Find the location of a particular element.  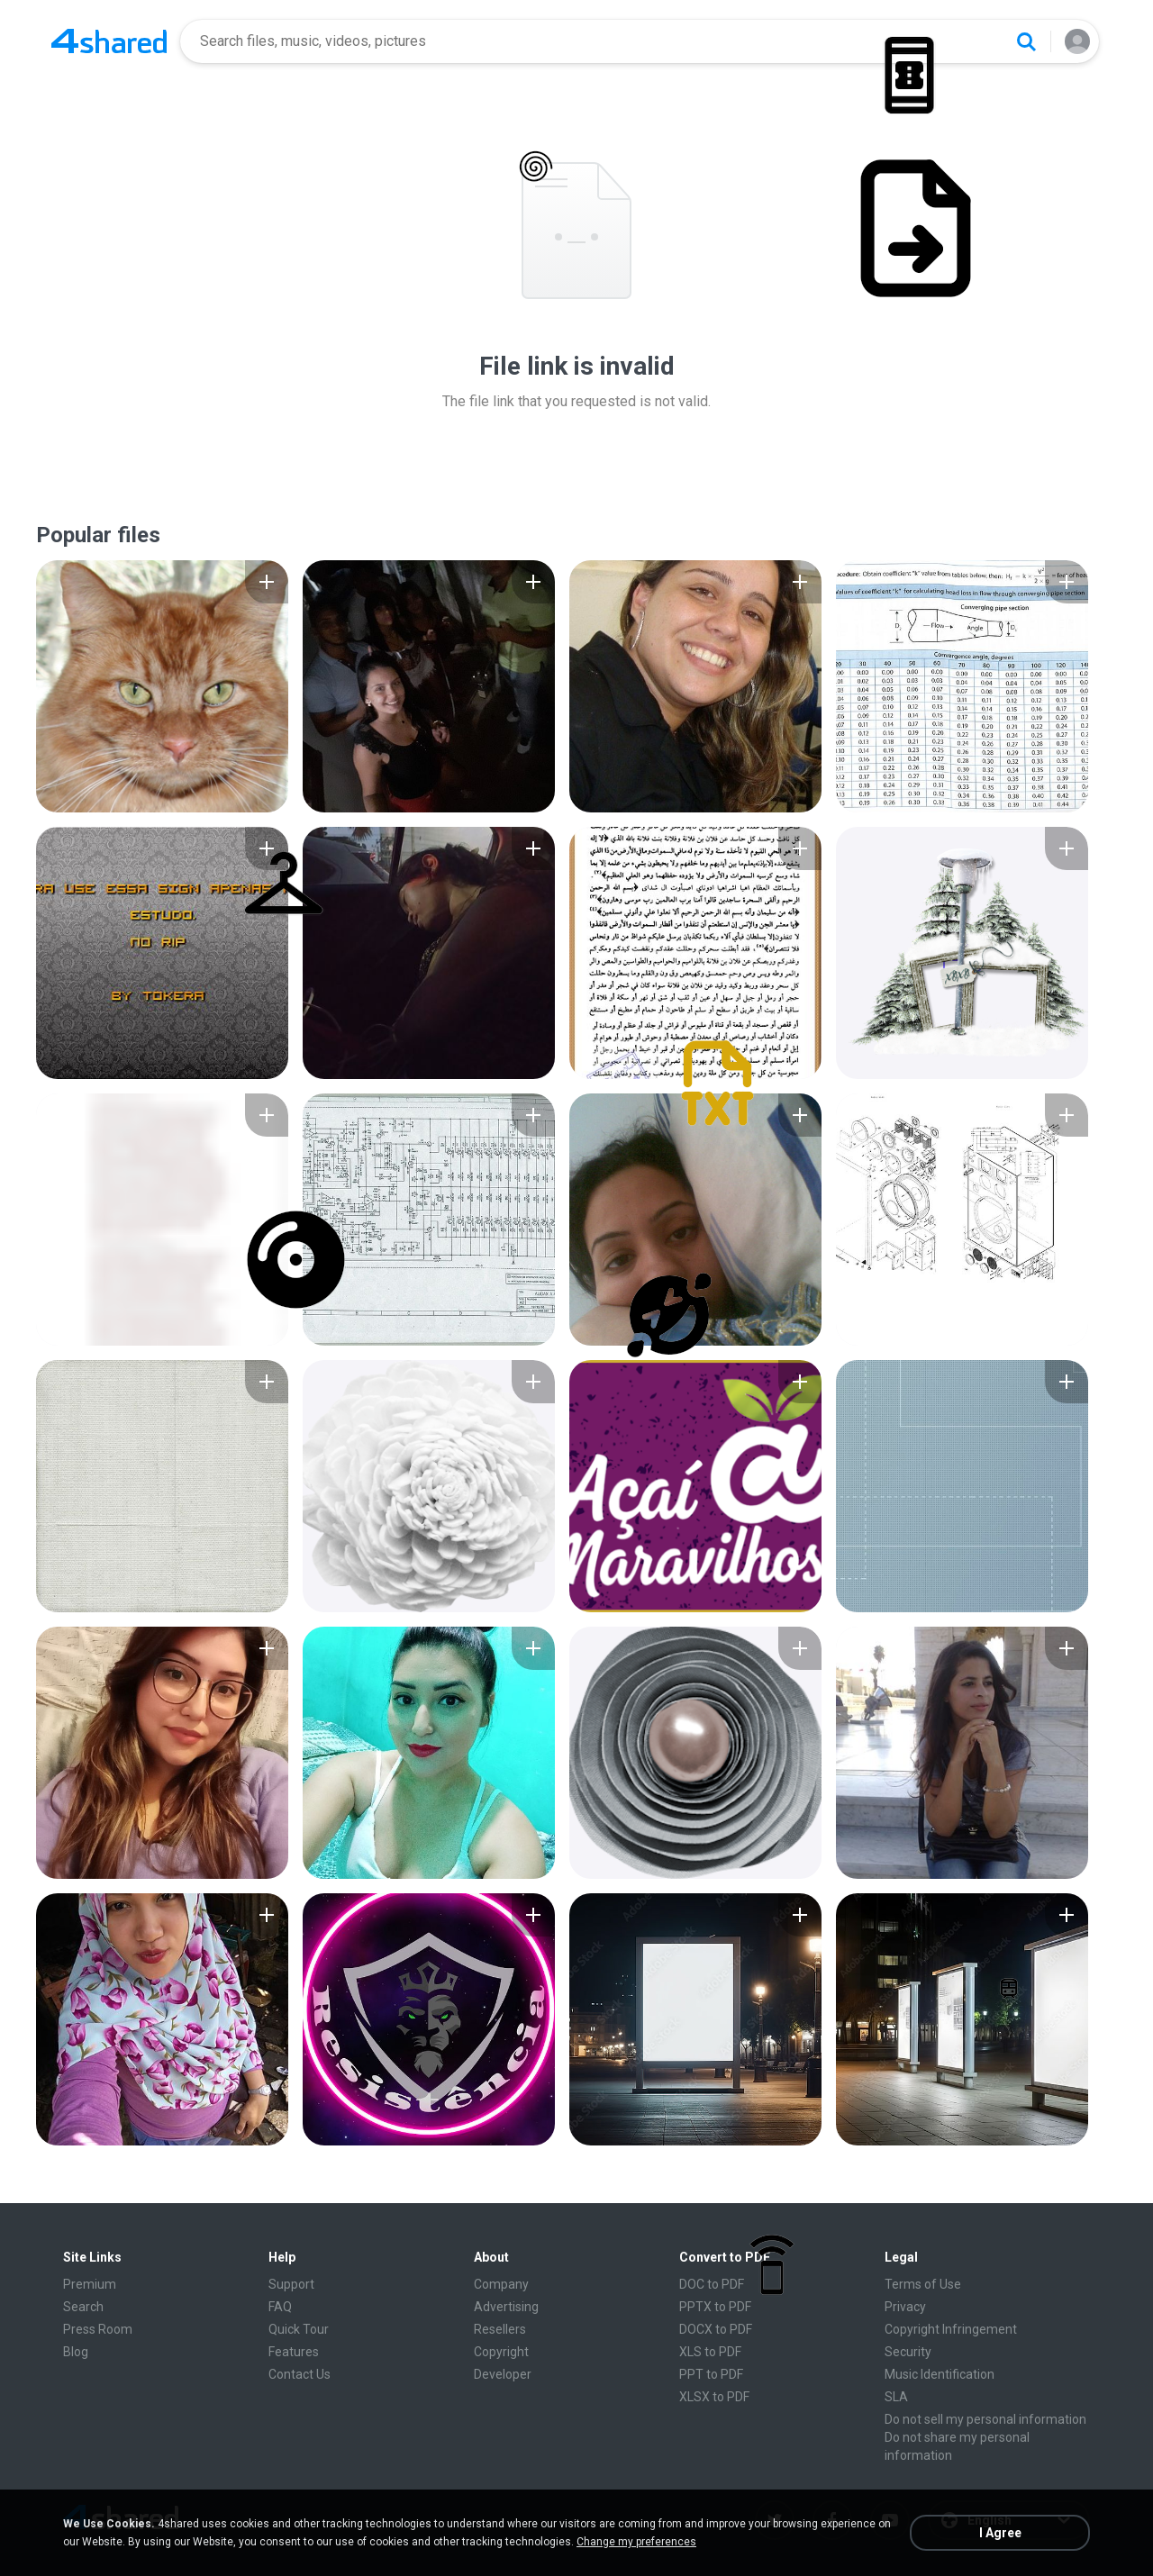

react with a laughing emoji is located at coordinates (669, 1315).